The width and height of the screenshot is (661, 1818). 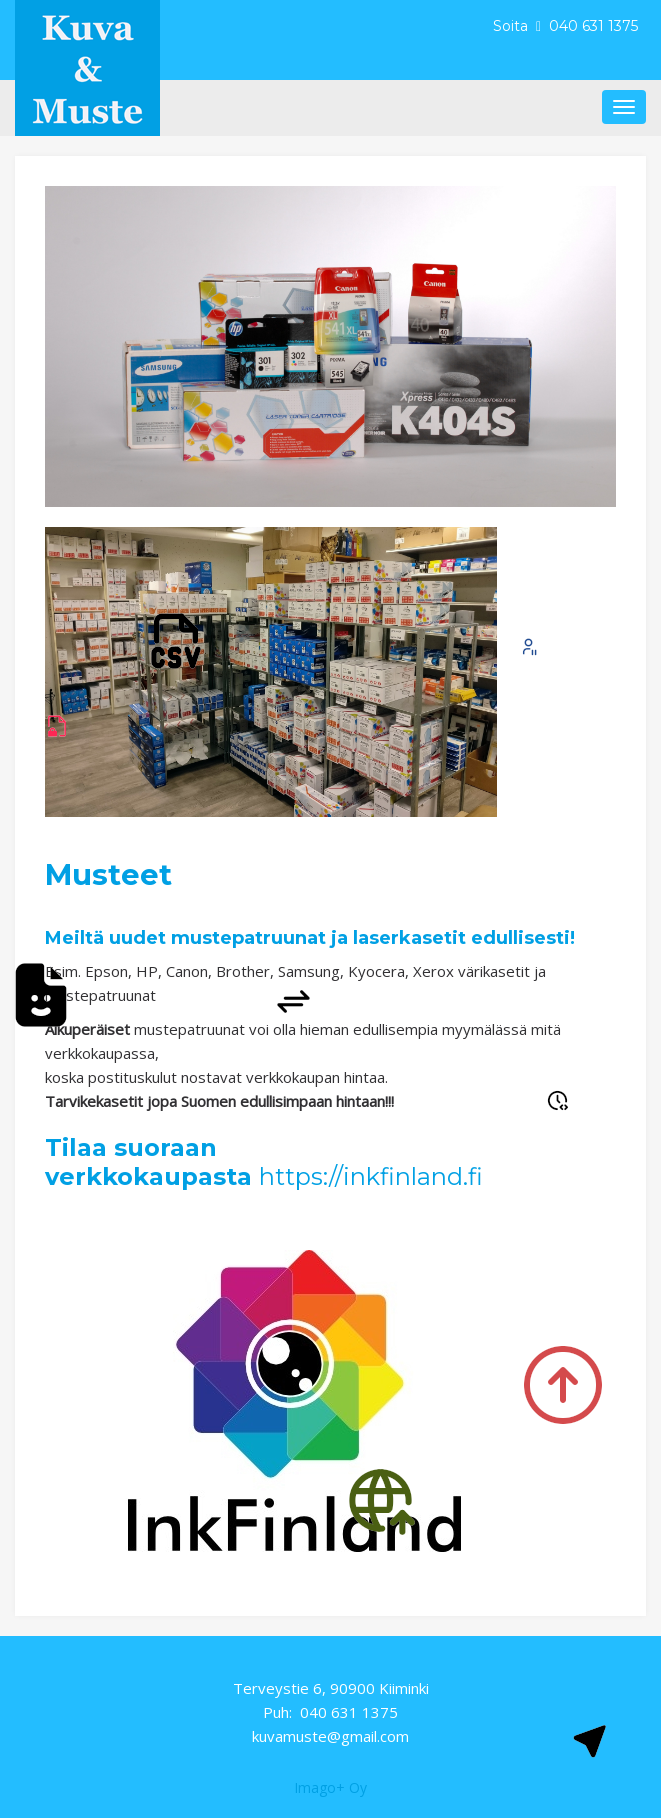 What do you see at coordinates (176, 641) in the screenshot?
I see `indicates a CSV file type` at bounding box center [176, 641].